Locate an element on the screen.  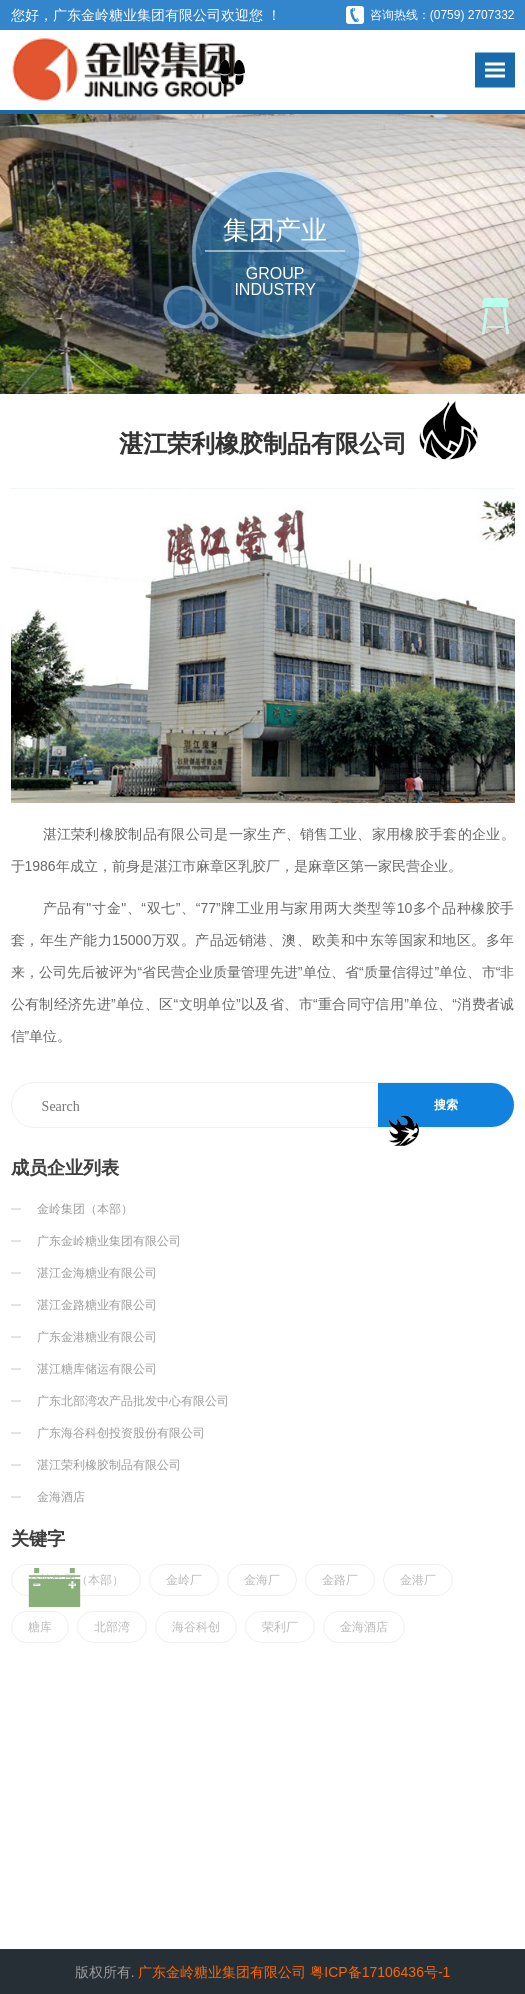
view vehicle battery status is located at coordinates (54, 1587).